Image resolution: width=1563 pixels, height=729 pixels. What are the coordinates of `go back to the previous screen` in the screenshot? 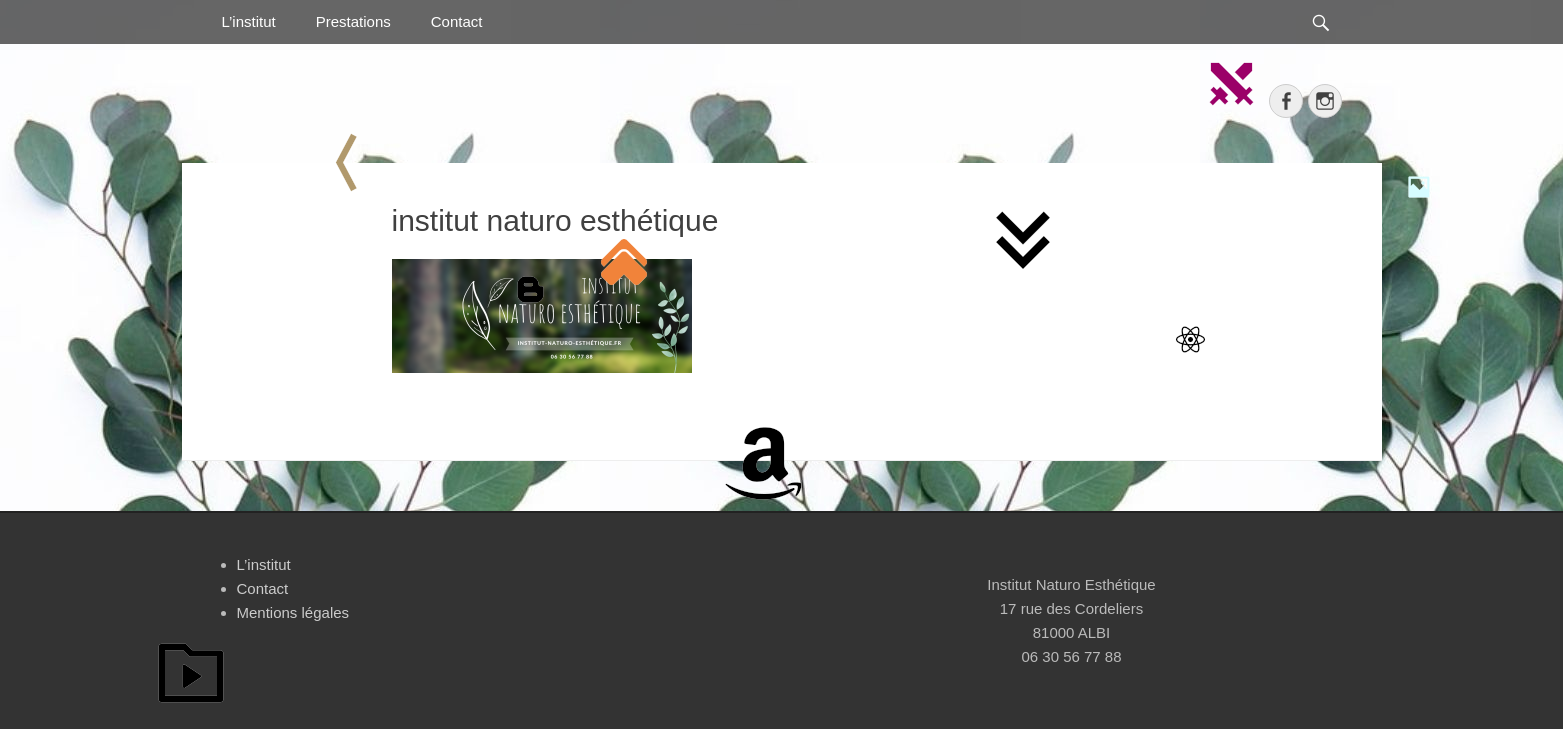 It's located at (347, 162).